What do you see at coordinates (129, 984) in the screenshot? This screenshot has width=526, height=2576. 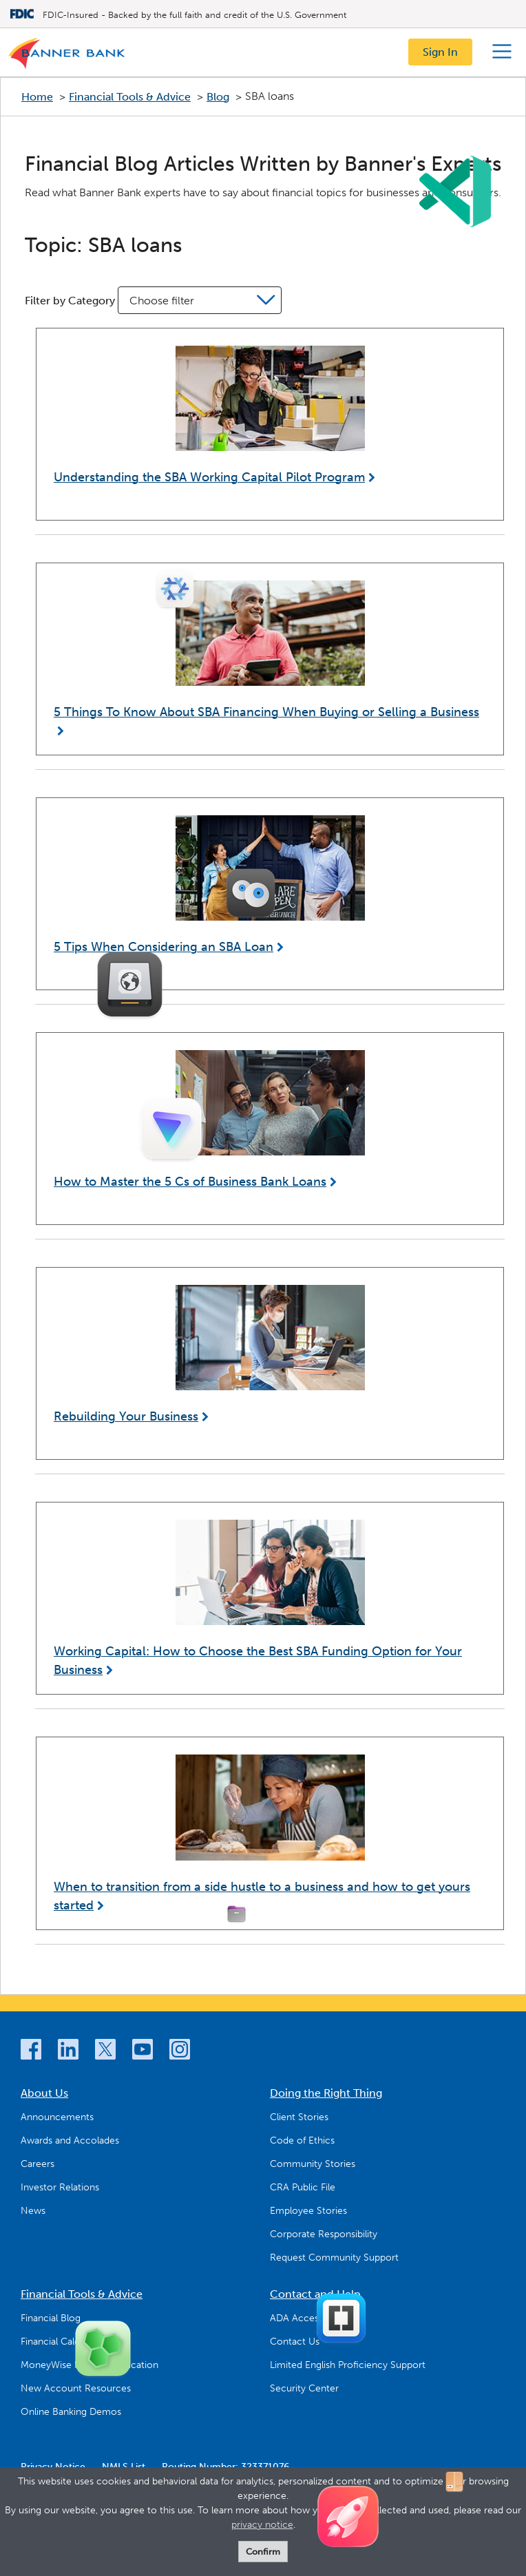 I see `configure iSCSI network storage settings` at bounding box center [129, 984].